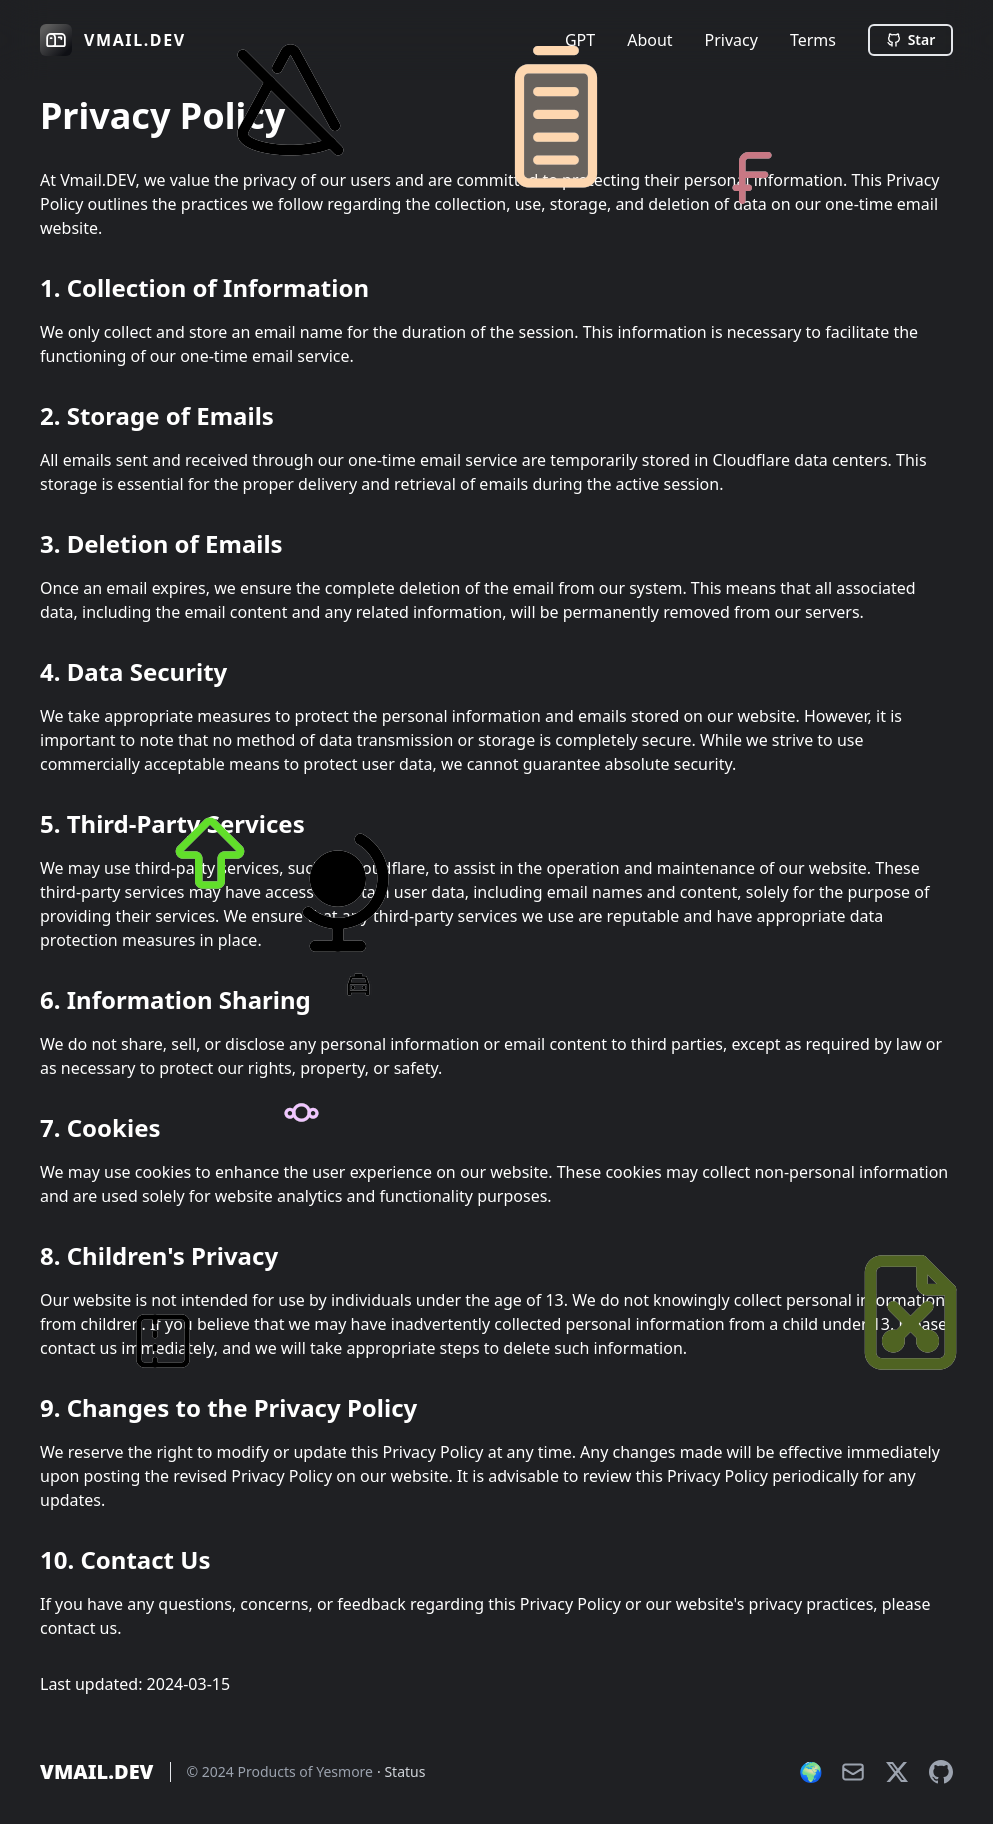 This screenshot has height=1824, width=993. I want to click on disable construction or maintenance mode, so click(290, 102).